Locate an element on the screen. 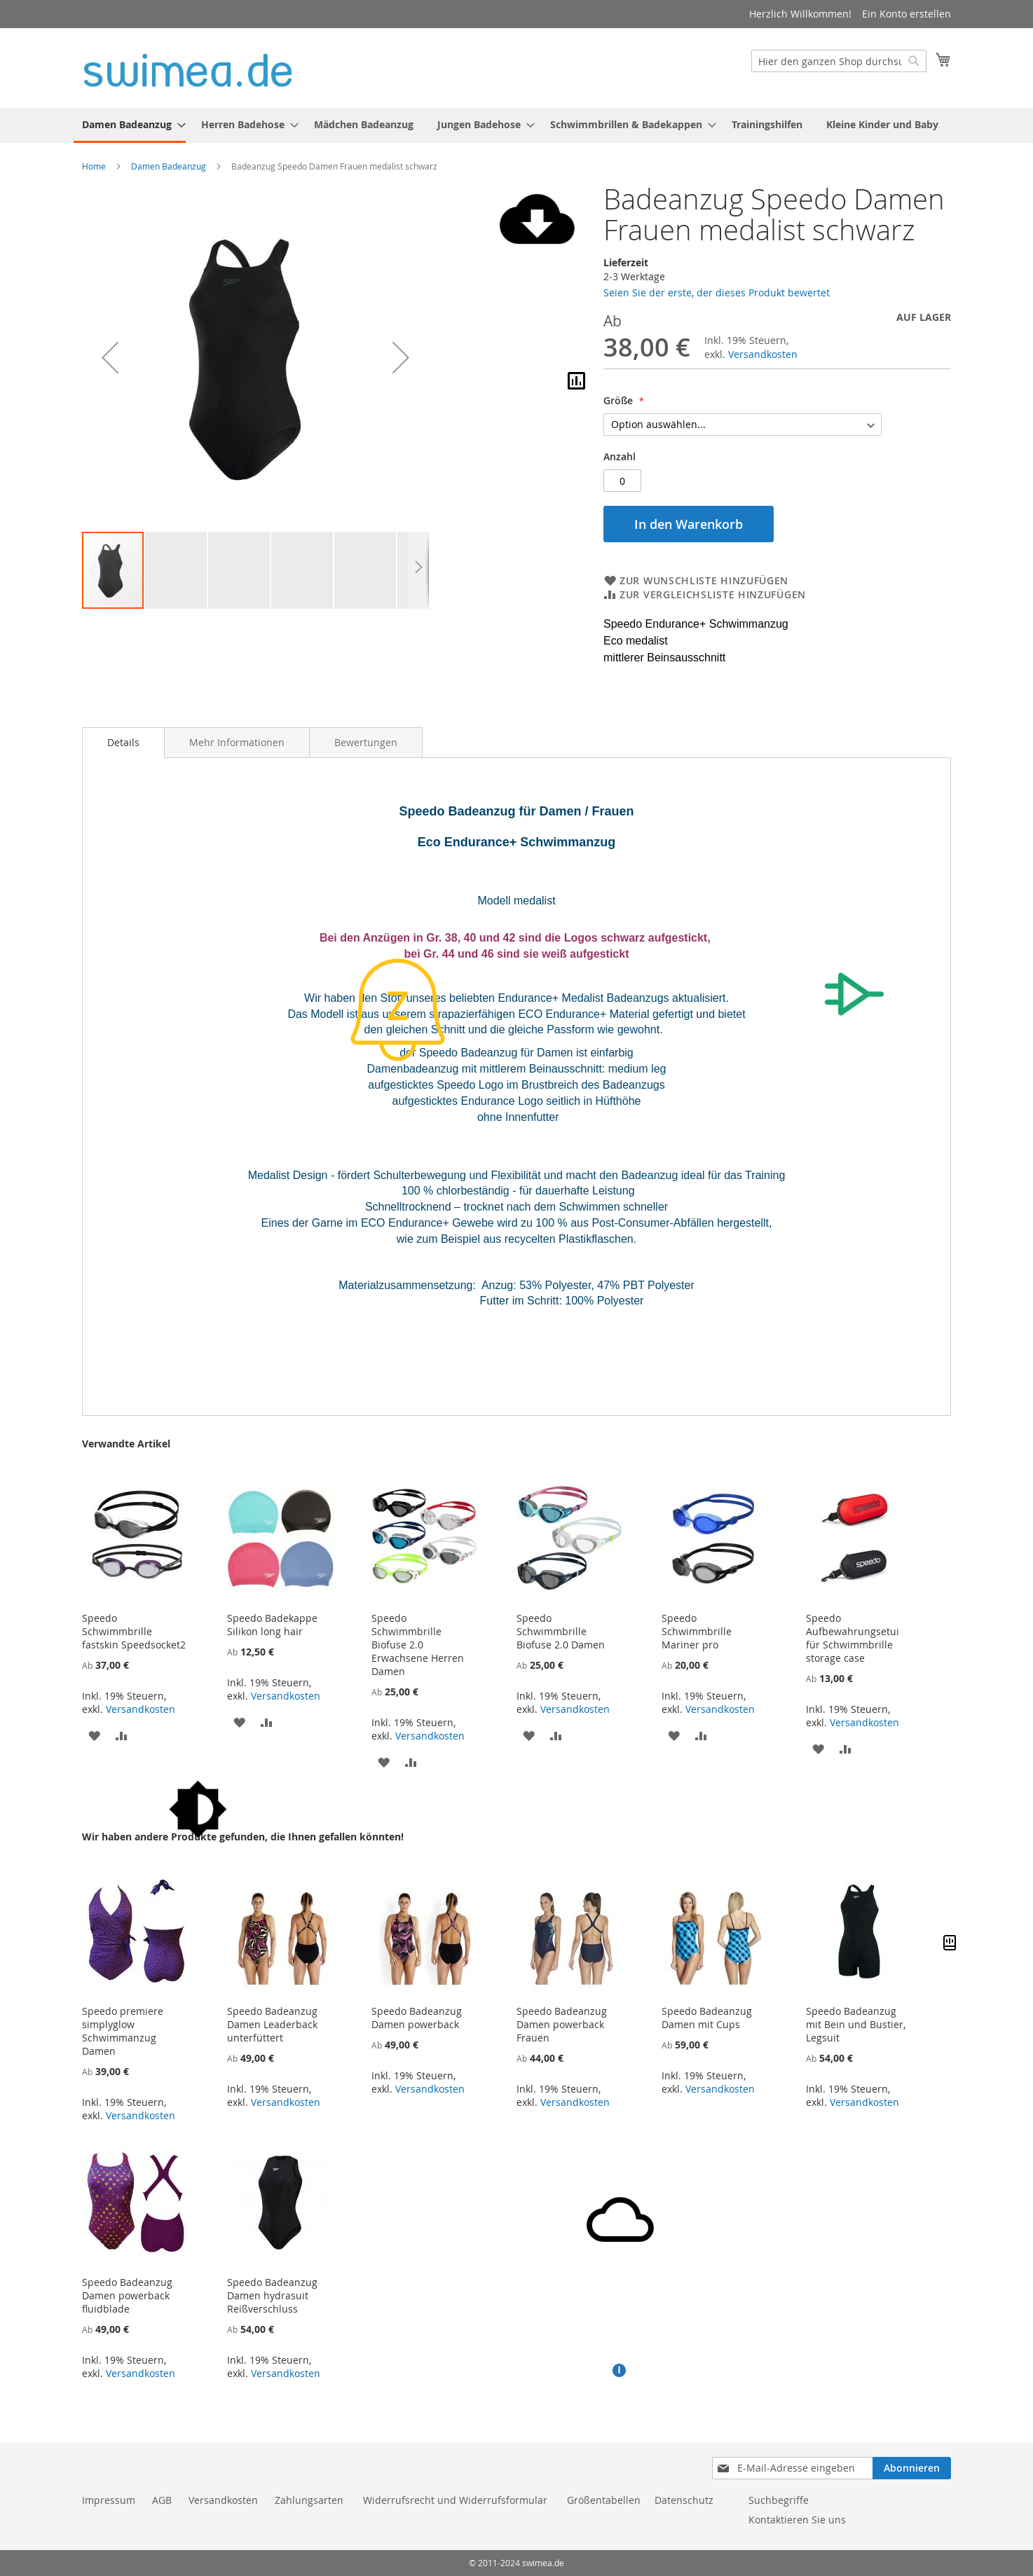 Image resolution: width=1033 pixels, height=2576 pixels. access audiobook library is located at coordinates (950, 1943).